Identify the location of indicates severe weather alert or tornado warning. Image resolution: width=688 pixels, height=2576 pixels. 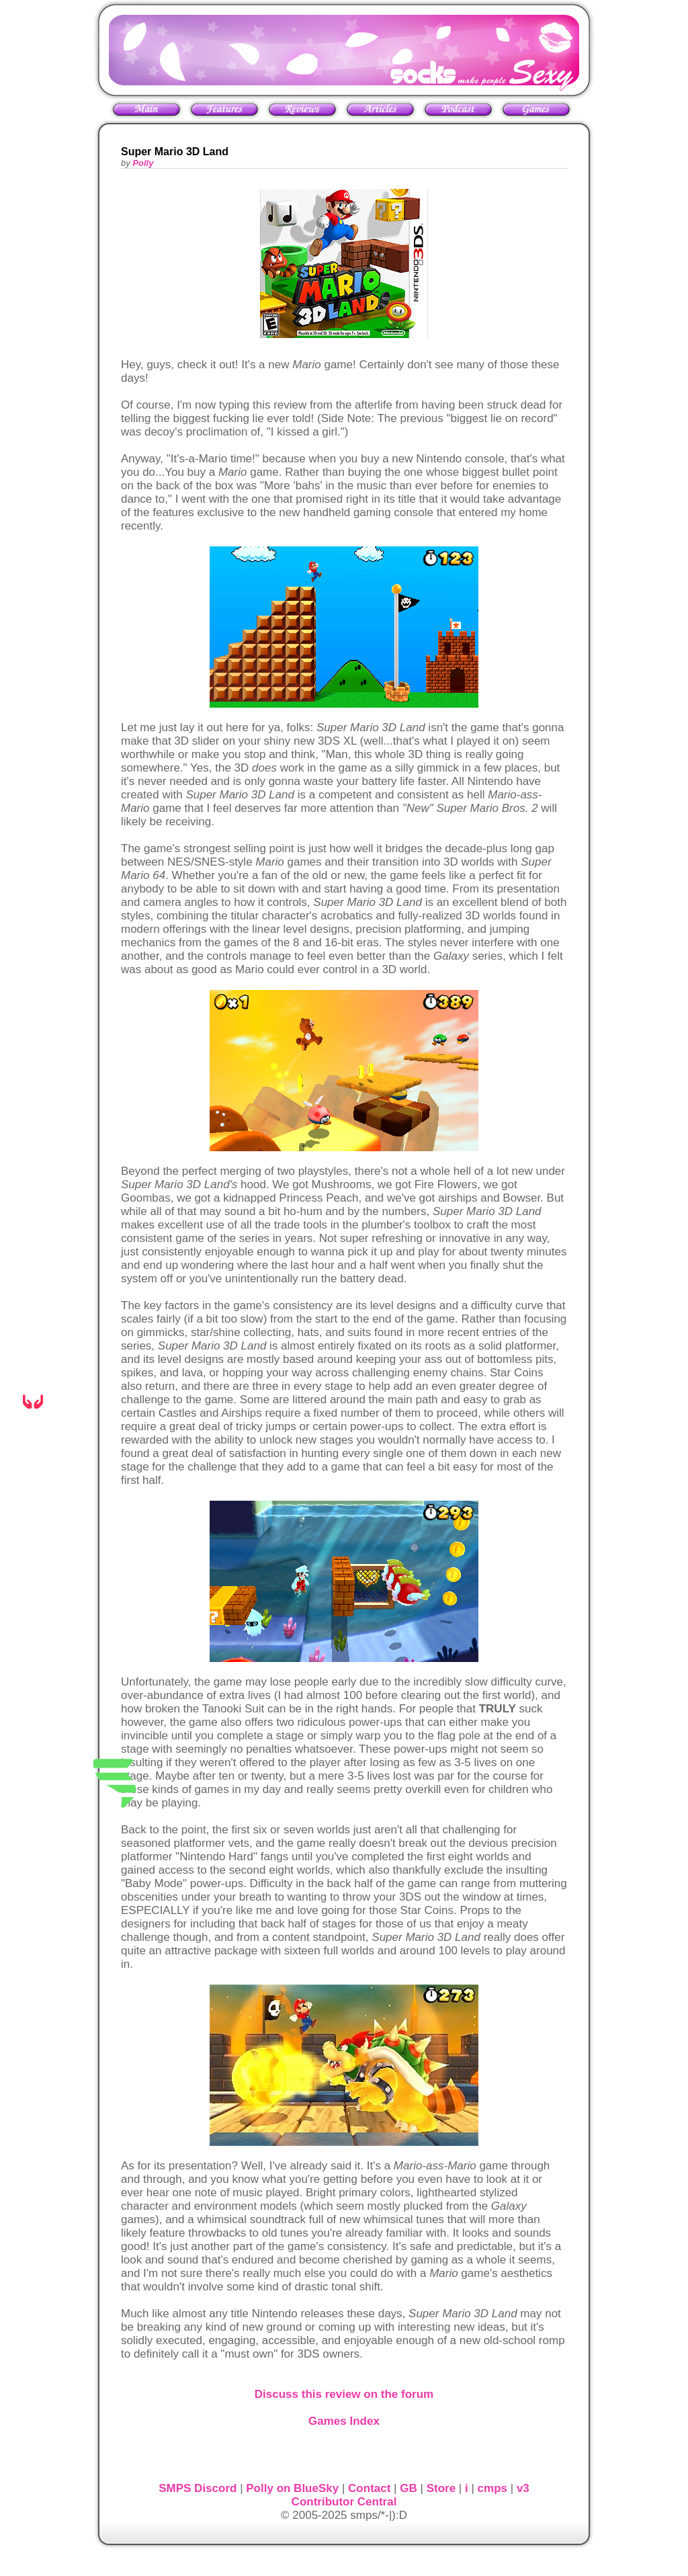
(114, 1783).